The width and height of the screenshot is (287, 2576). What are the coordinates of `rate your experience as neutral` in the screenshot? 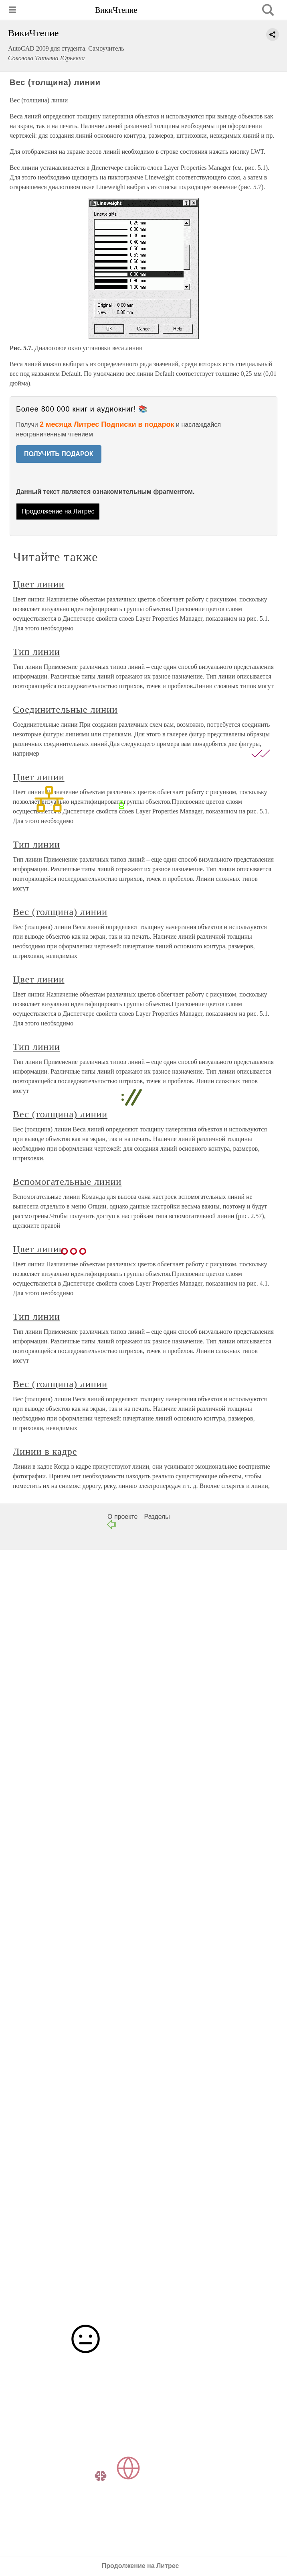 It's located at (85, 2339).